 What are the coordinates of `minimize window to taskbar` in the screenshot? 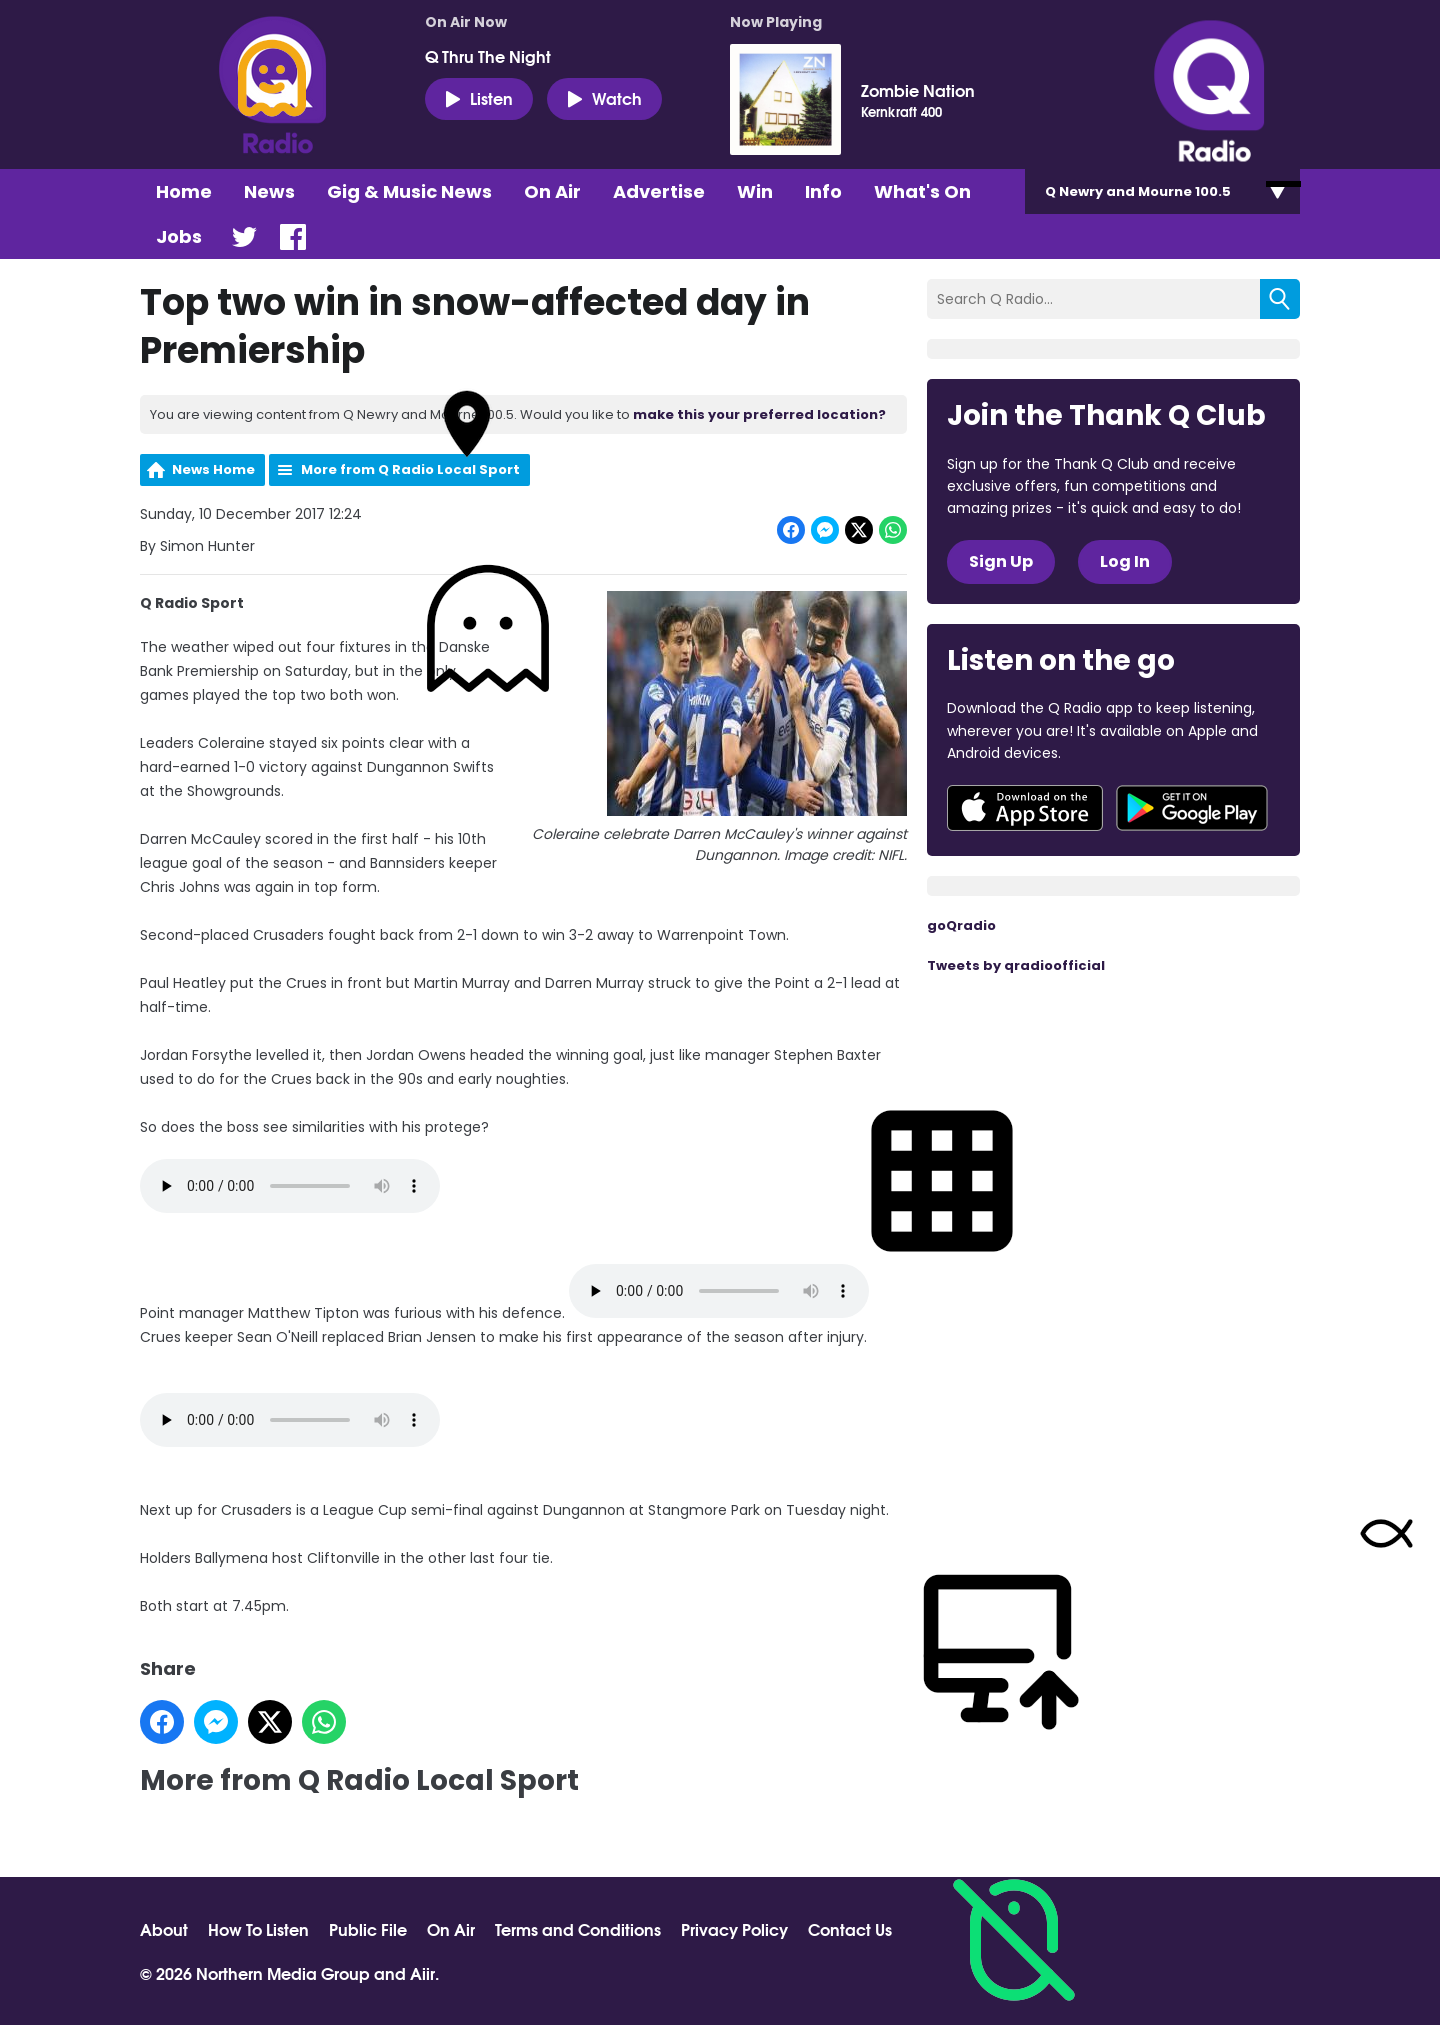 It's located at (1283, 160).